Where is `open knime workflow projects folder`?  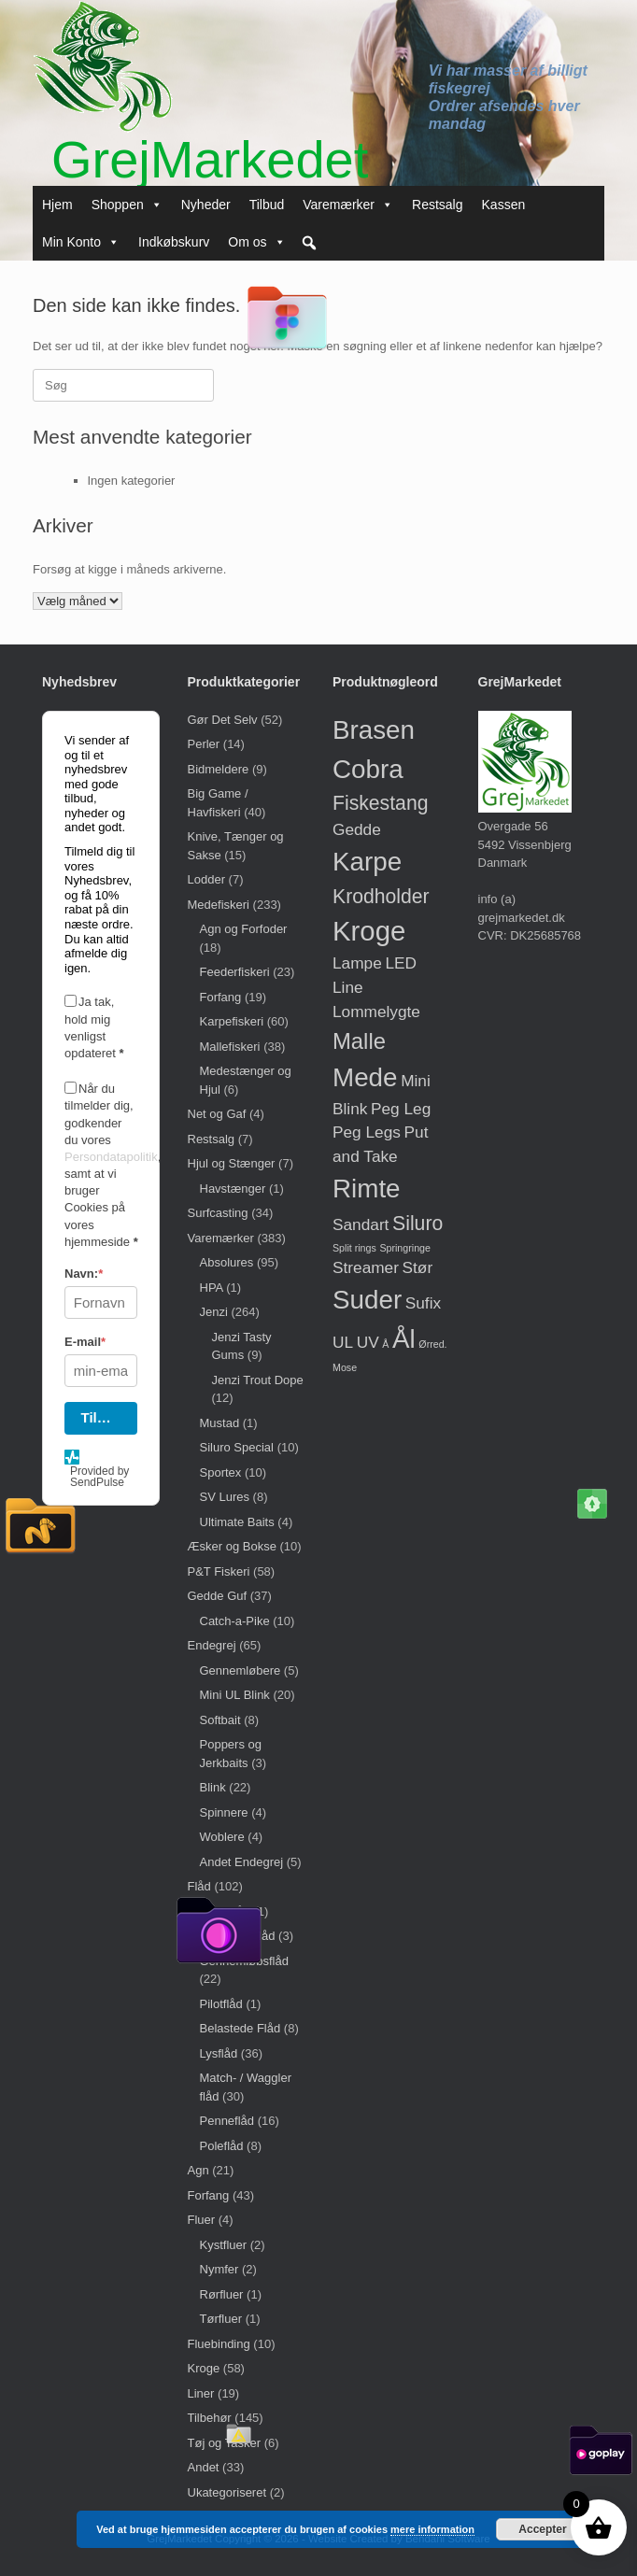 open knime workflow projects folder is located at coordinates (238, 2434).